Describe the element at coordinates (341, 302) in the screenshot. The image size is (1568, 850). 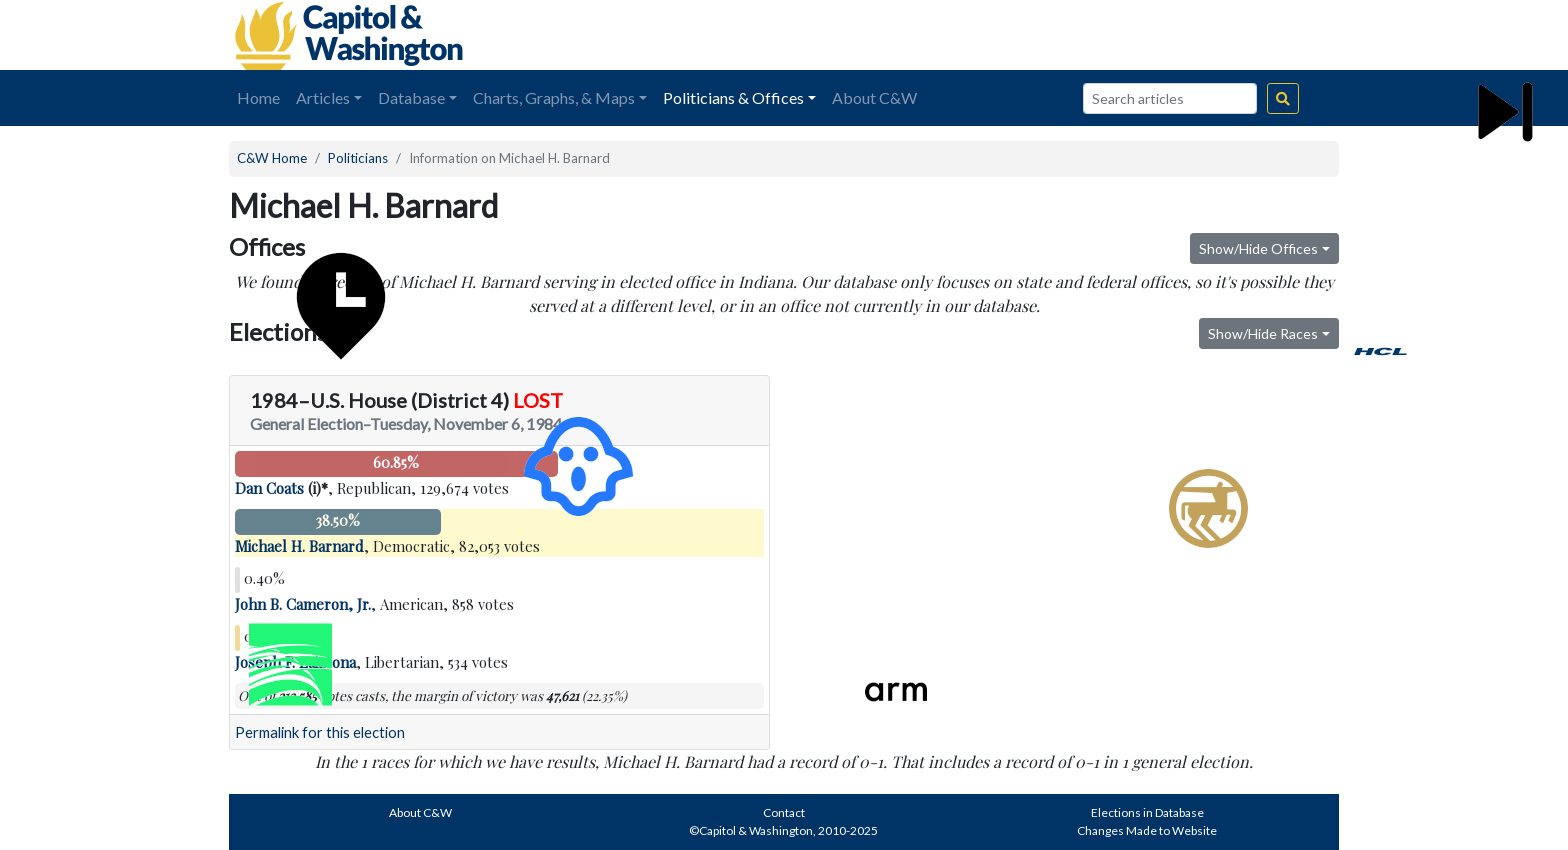
I see `view location history or past visits` at that location.